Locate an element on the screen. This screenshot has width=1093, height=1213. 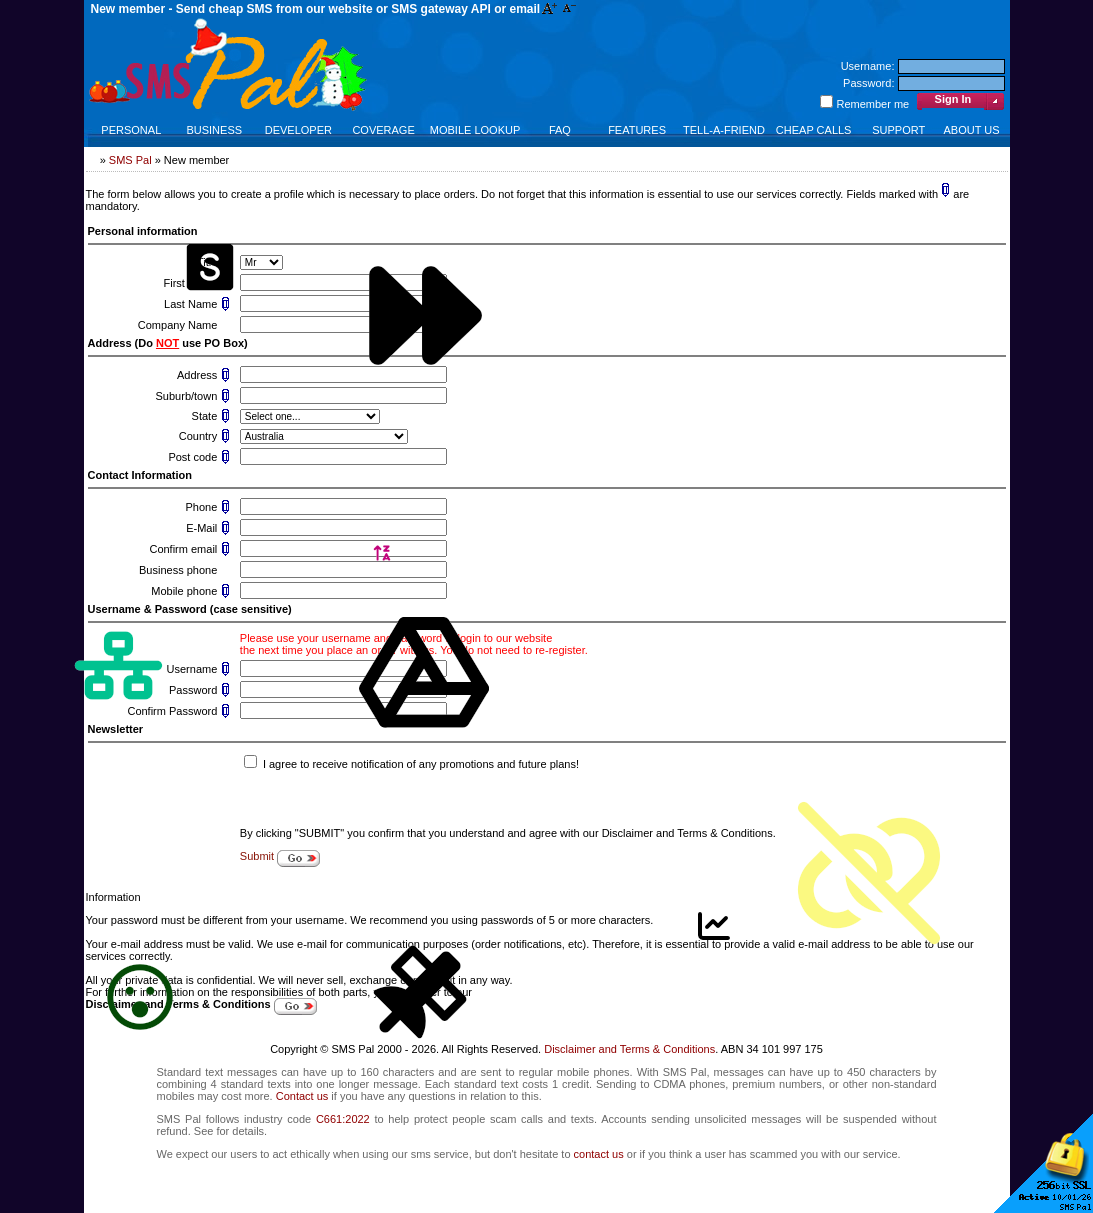
skip to the next track is located at coordinates (418, 315).